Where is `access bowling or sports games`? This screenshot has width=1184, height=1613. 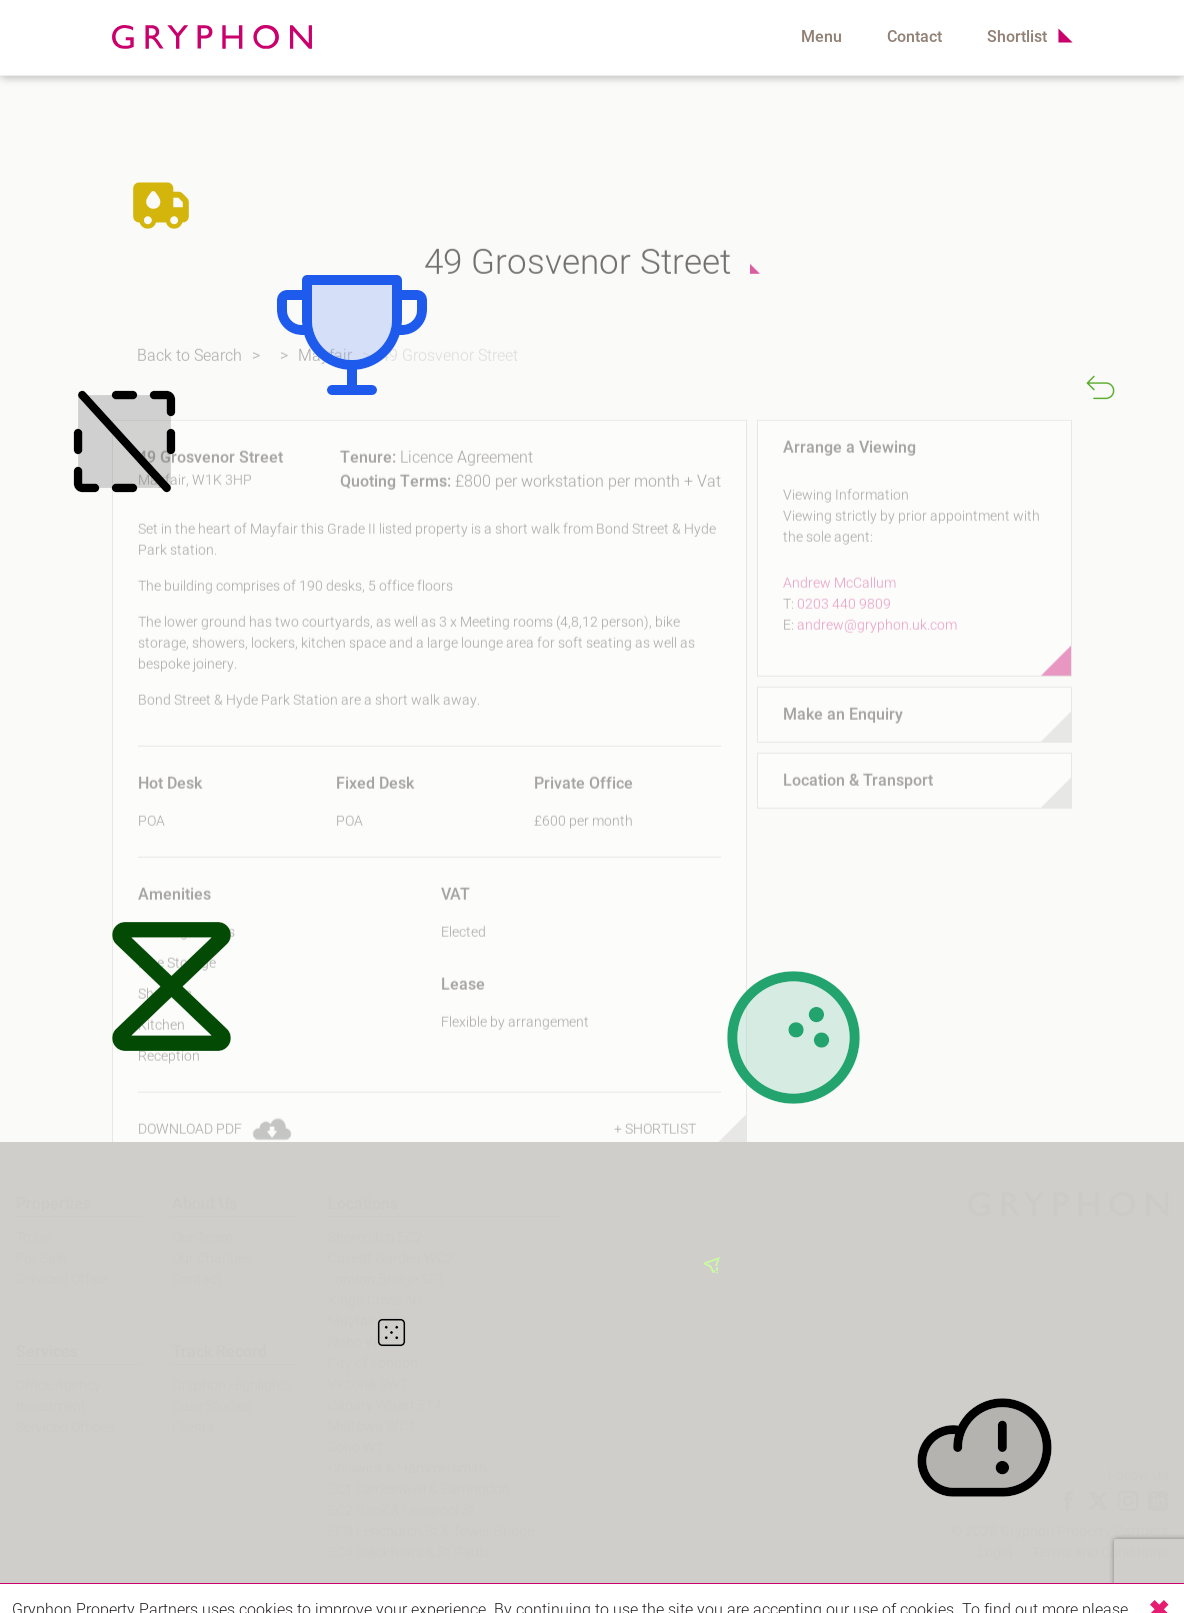
access bowling or sports games is located at coordinates (793, 1037).